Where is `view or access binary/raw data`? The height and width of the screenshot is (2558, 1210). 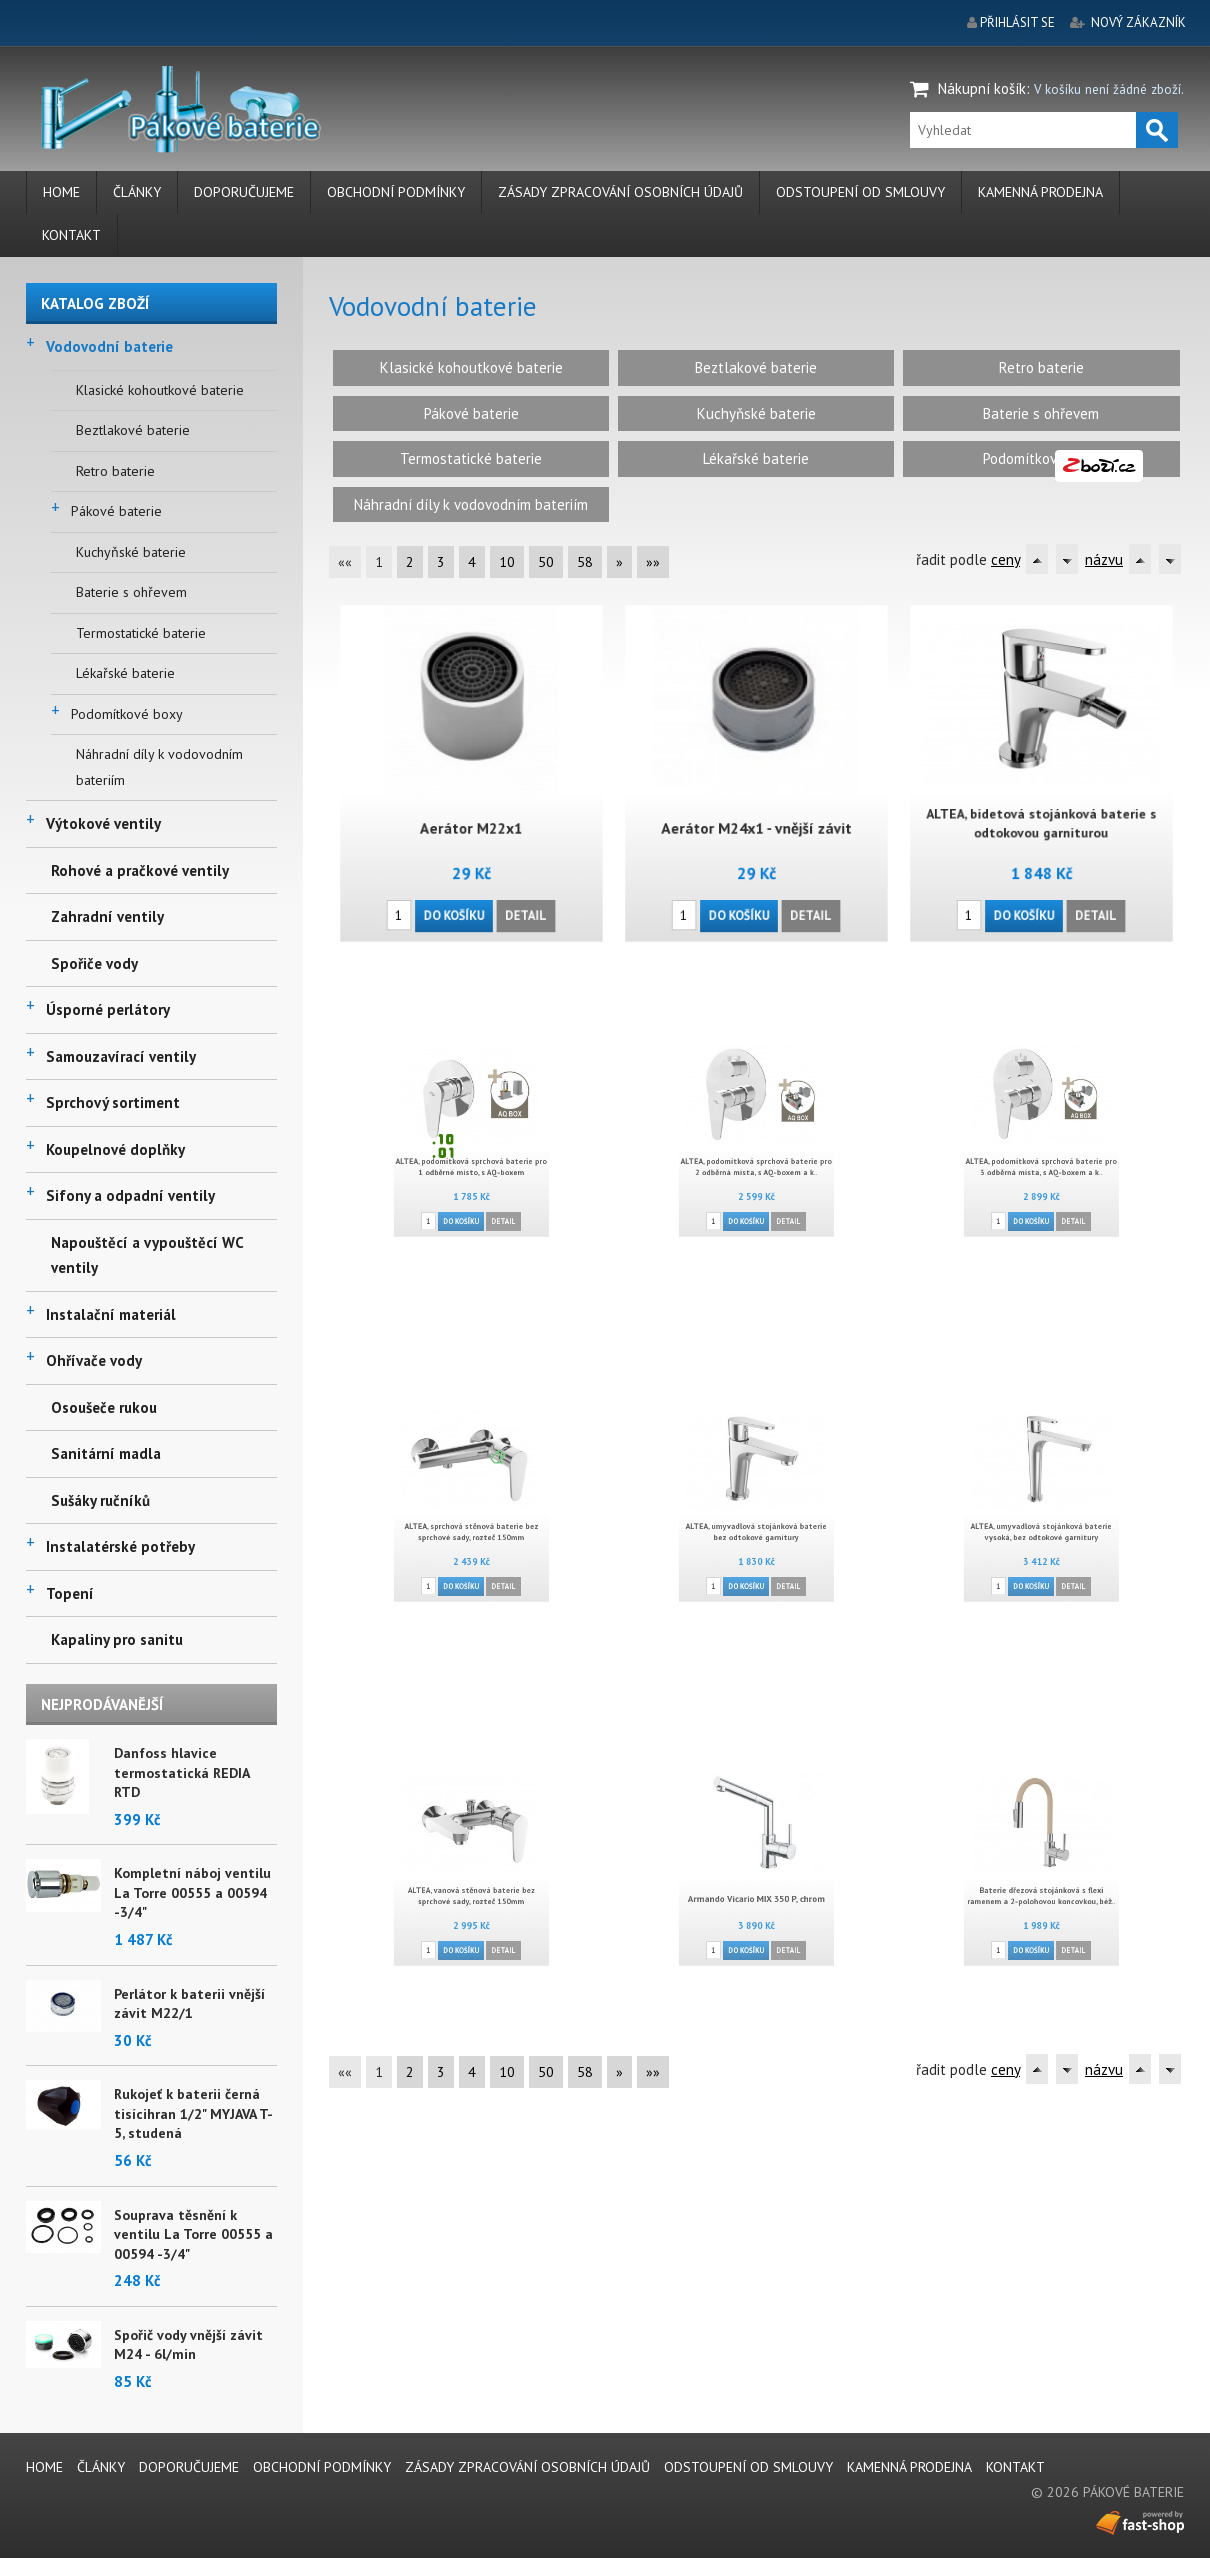
view or access binary/raw data is located at coordinates (443, 1146).